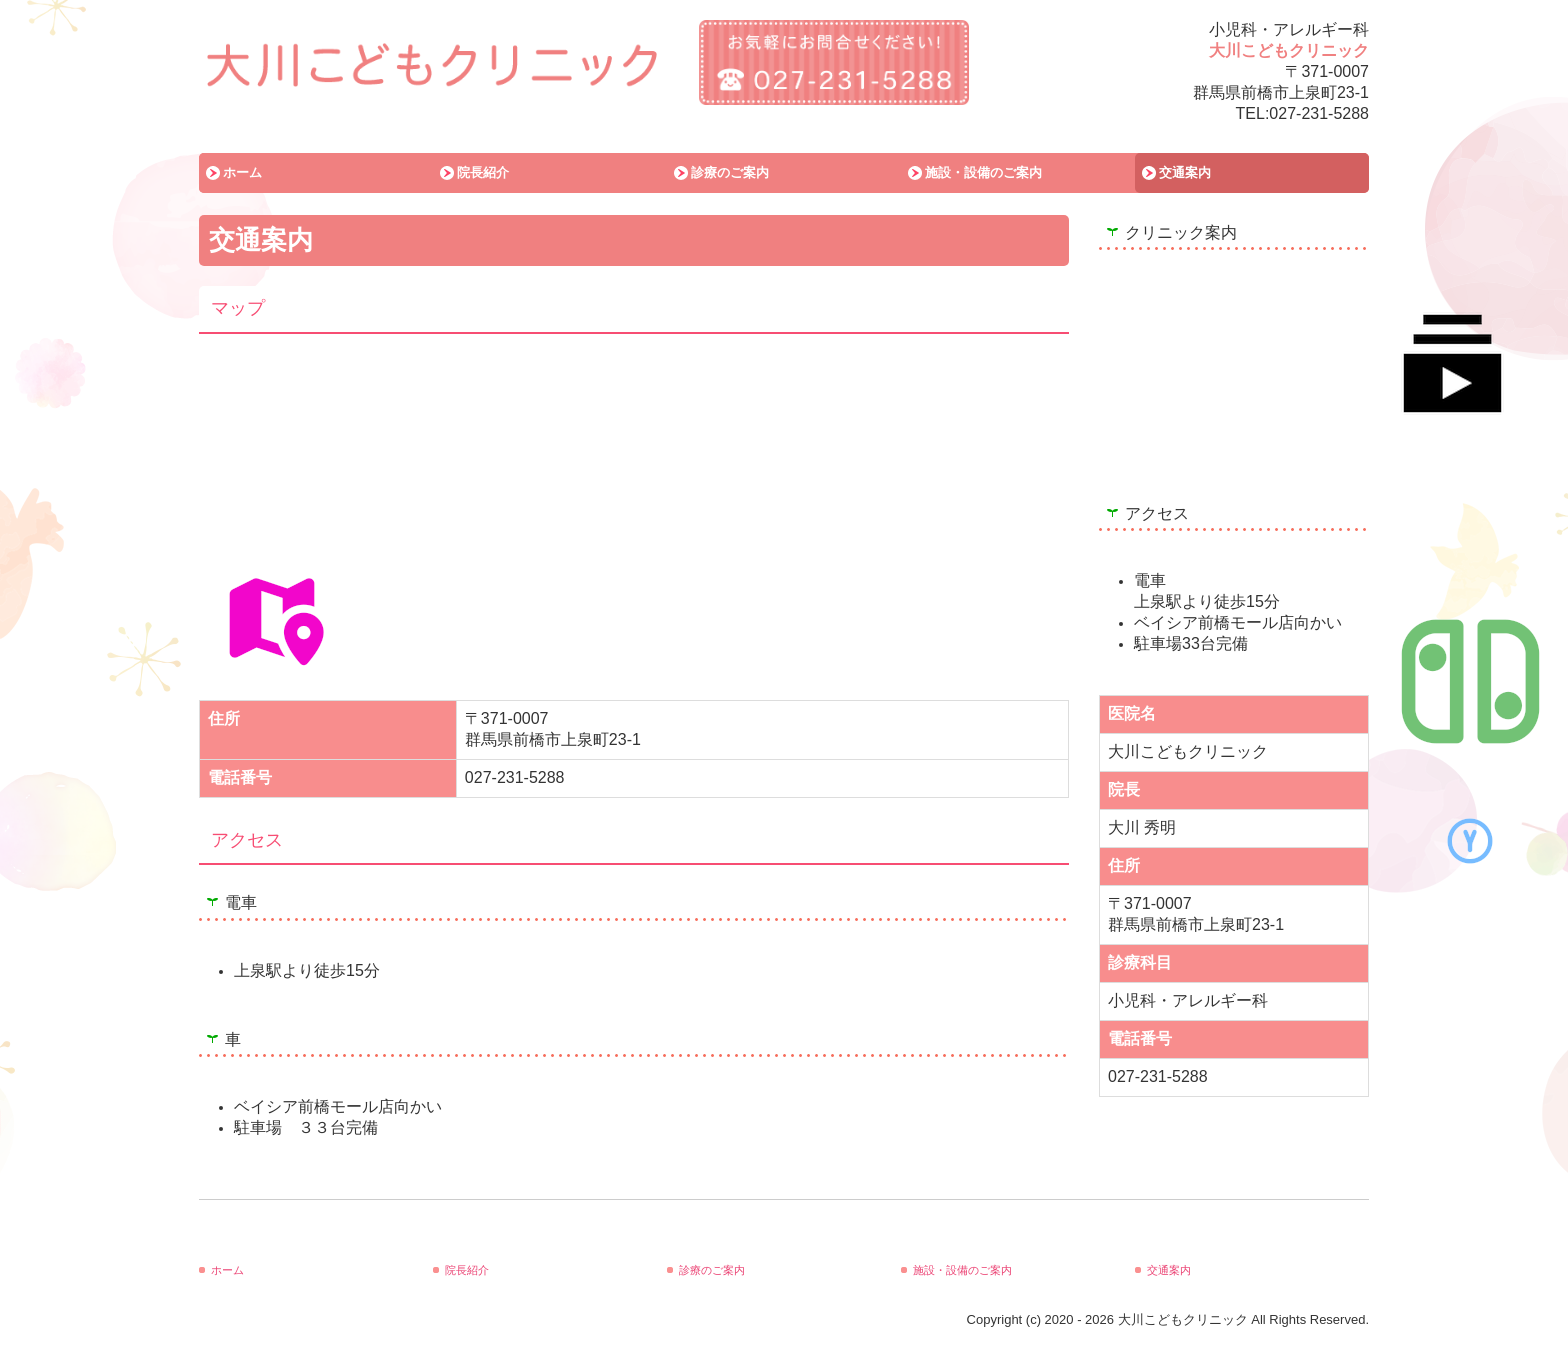 The width and height of the screenshot is (1568, 1350). What do you see at coordinates (1452, 363) in the screenshot?
I see `view your subscriptions` at bounding box center [1452, 363].